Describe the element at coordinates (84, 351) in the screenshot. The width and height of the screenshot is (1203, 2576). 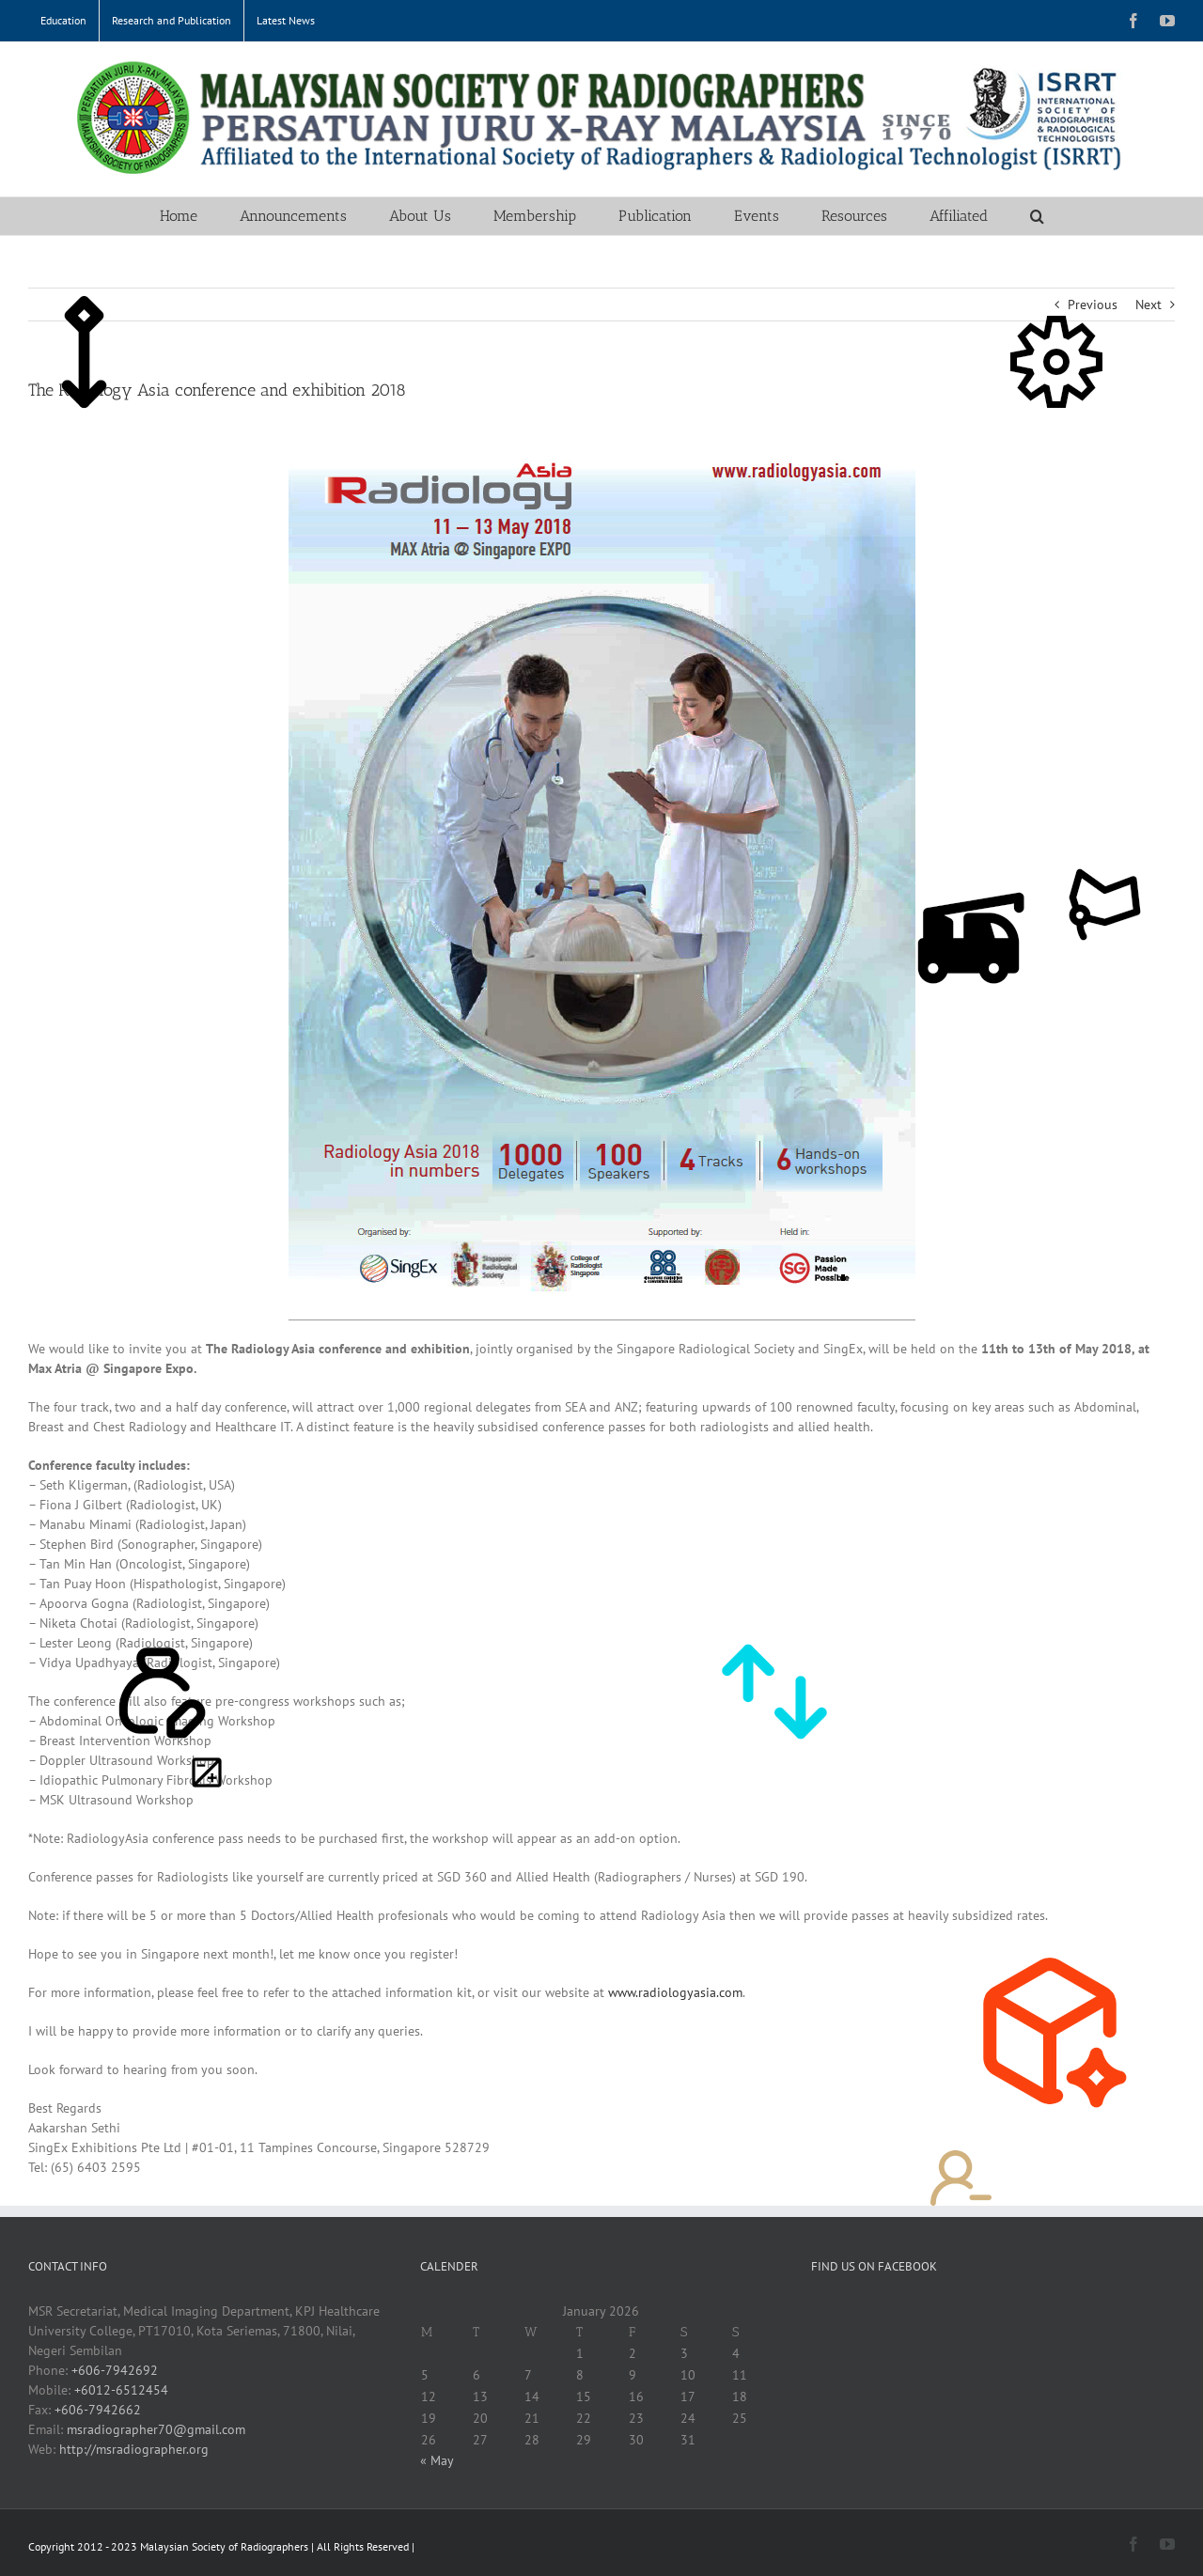
I see `move item down in a list or sequence` at that location.